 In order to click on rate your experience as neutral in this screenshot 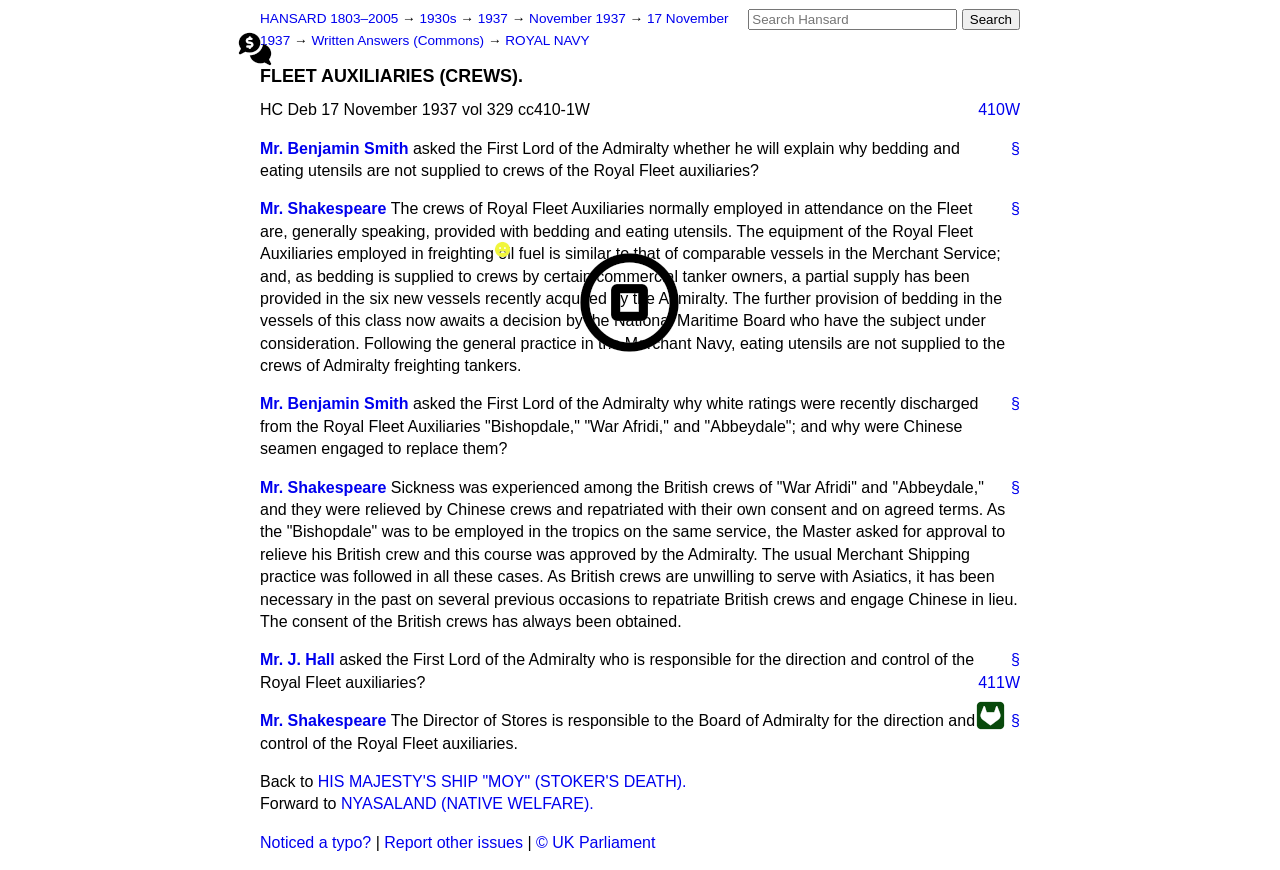, I will do `click(502, 249)`.